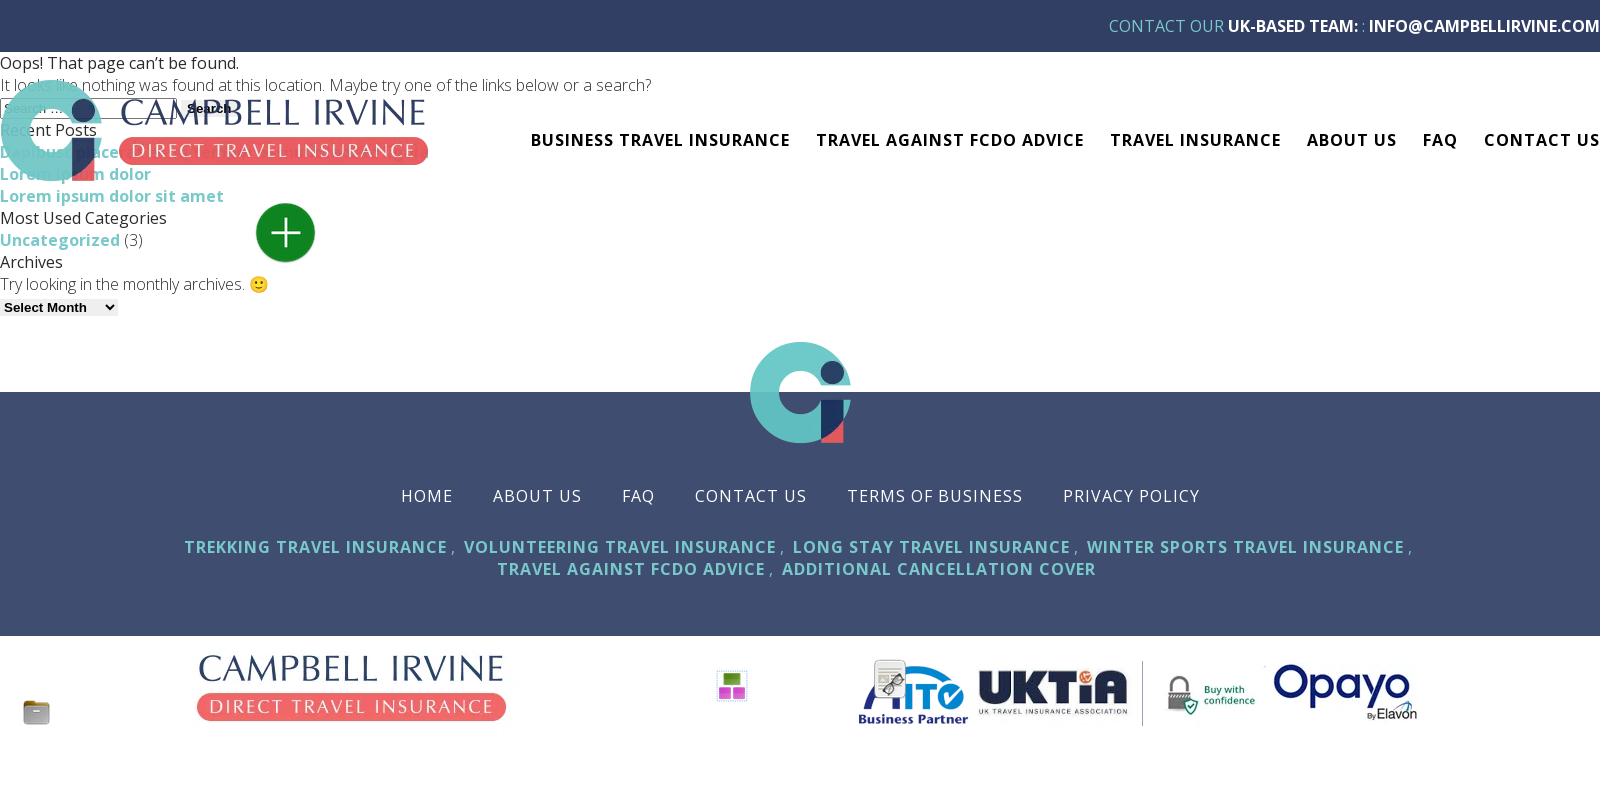  What do you see at coordinates (890, 679) in the screenshot?
I see `open office productivity applications` at bounding box center [890, 679].